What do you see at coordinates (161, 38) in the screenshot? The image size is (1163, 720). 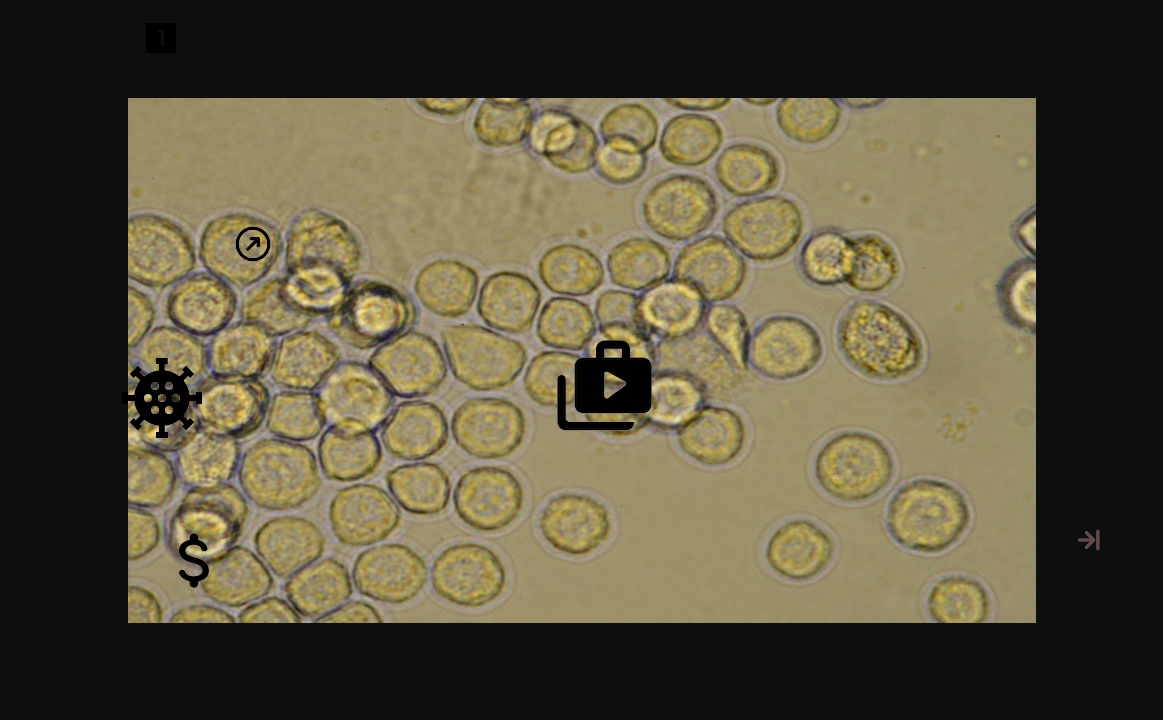 I see `select option one or first item` at bounding box center [161, 38].